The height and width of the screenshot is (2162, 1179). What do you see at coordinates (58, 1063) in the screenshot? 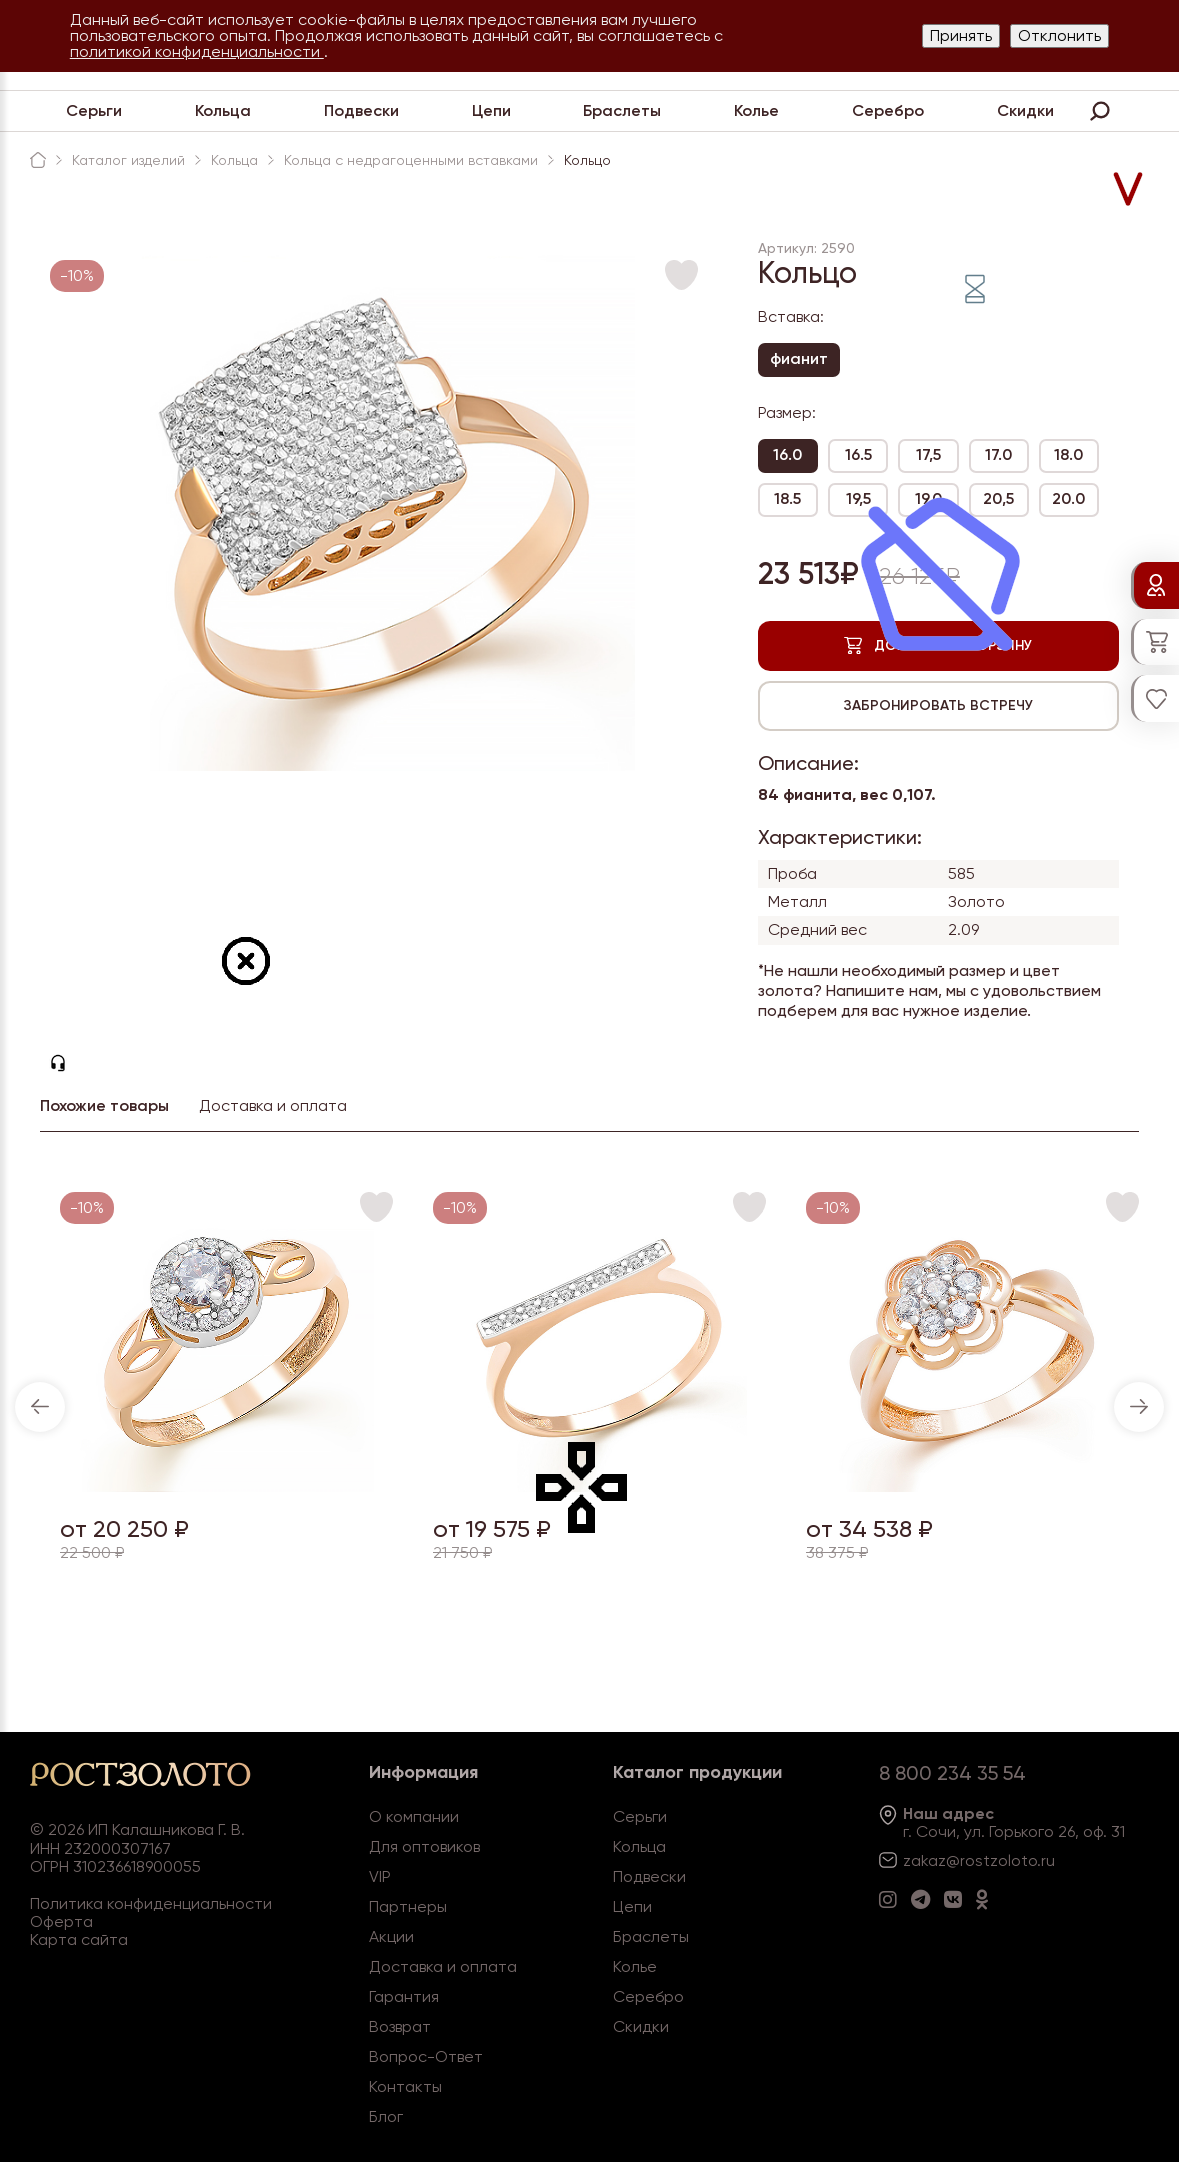
I see `contact customer support` at bounding box center [58, 1063].